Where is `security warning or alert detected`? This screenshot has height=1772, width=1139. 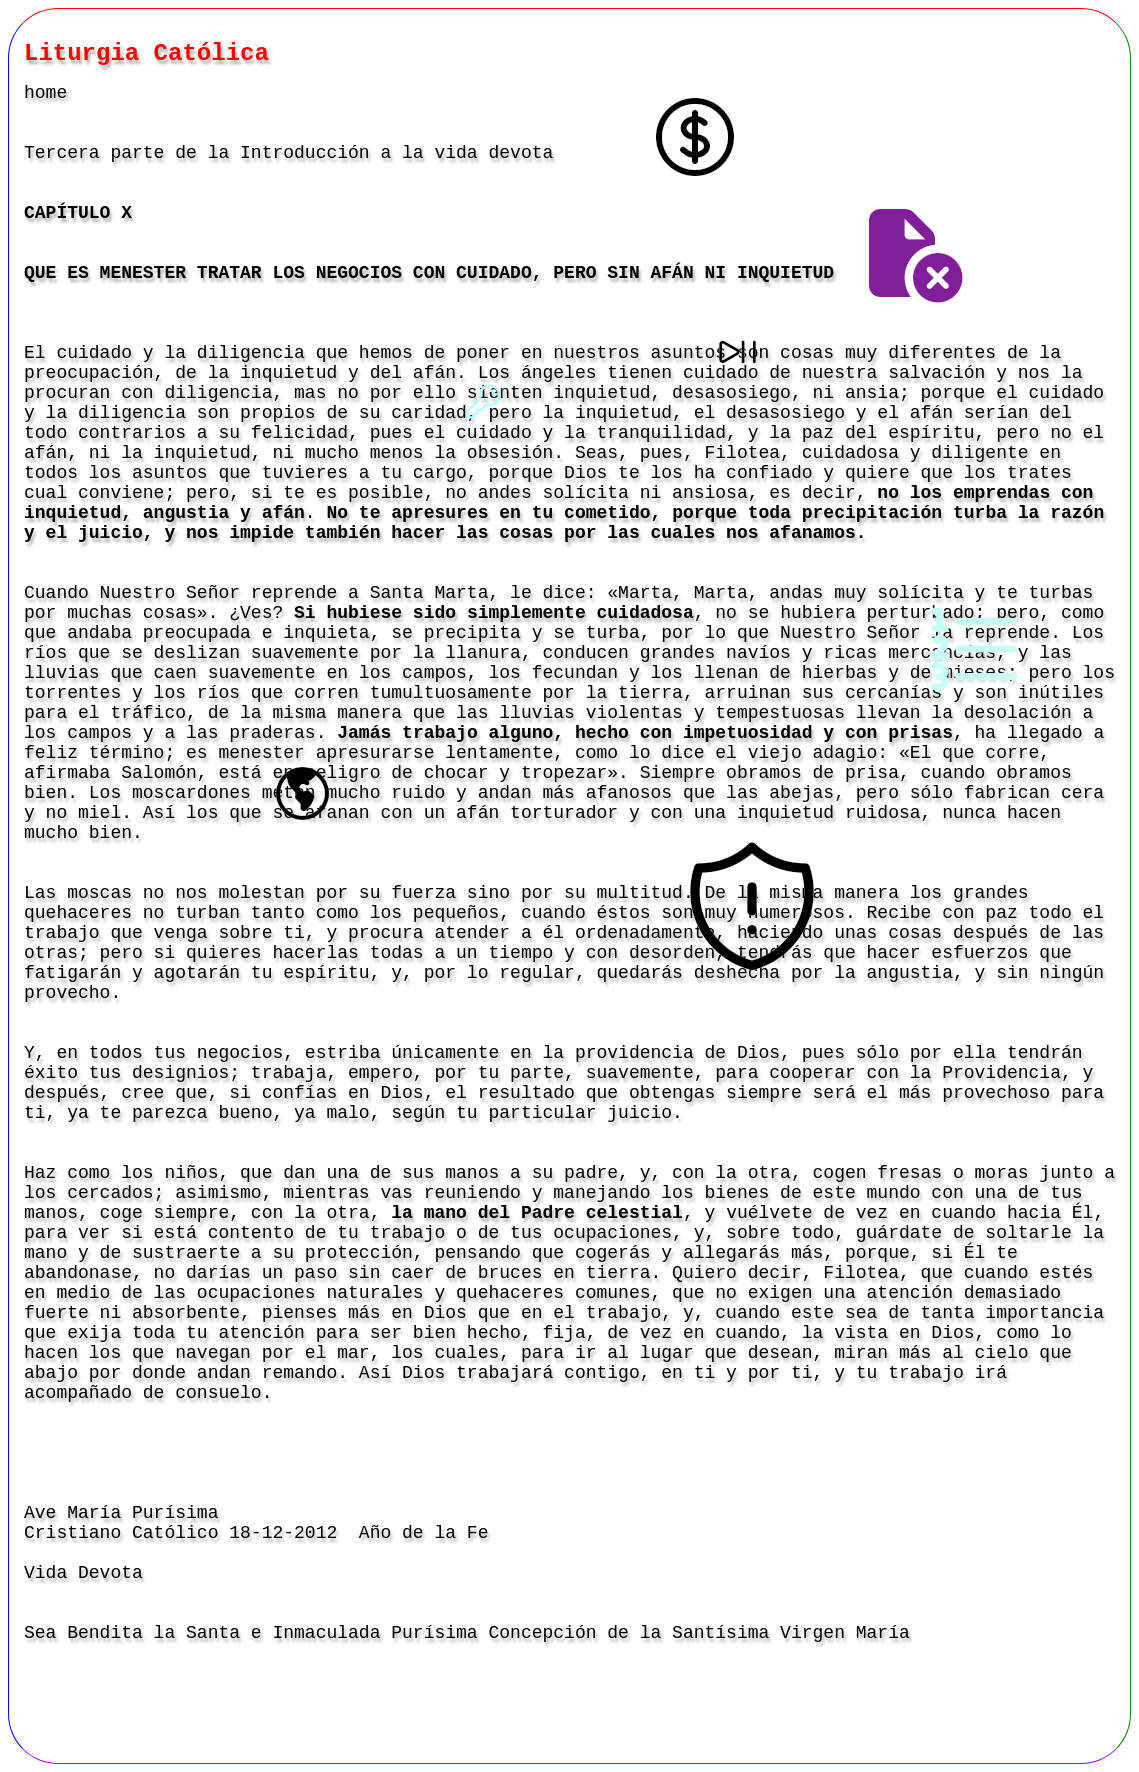
security warning or alert detected is located at coordinates (752, 906).